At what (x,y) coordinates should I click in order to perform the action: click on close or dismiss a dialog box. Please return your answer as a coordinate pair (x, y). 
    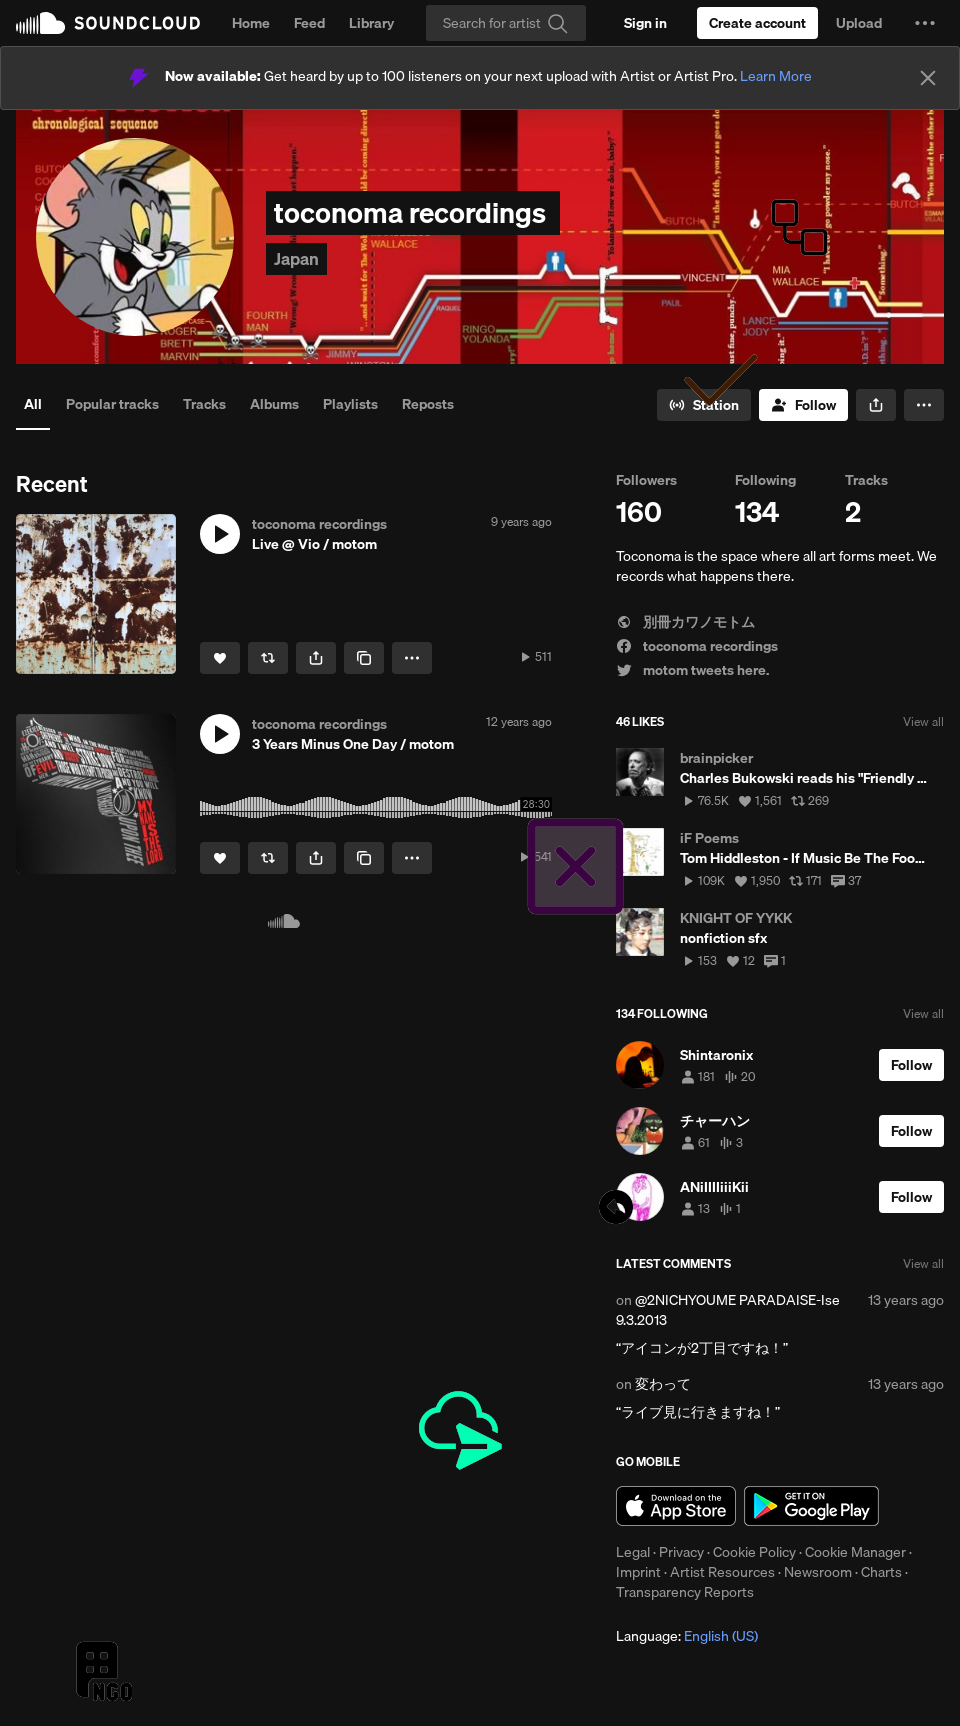
    Looking at the image, I should click on (575, 866).